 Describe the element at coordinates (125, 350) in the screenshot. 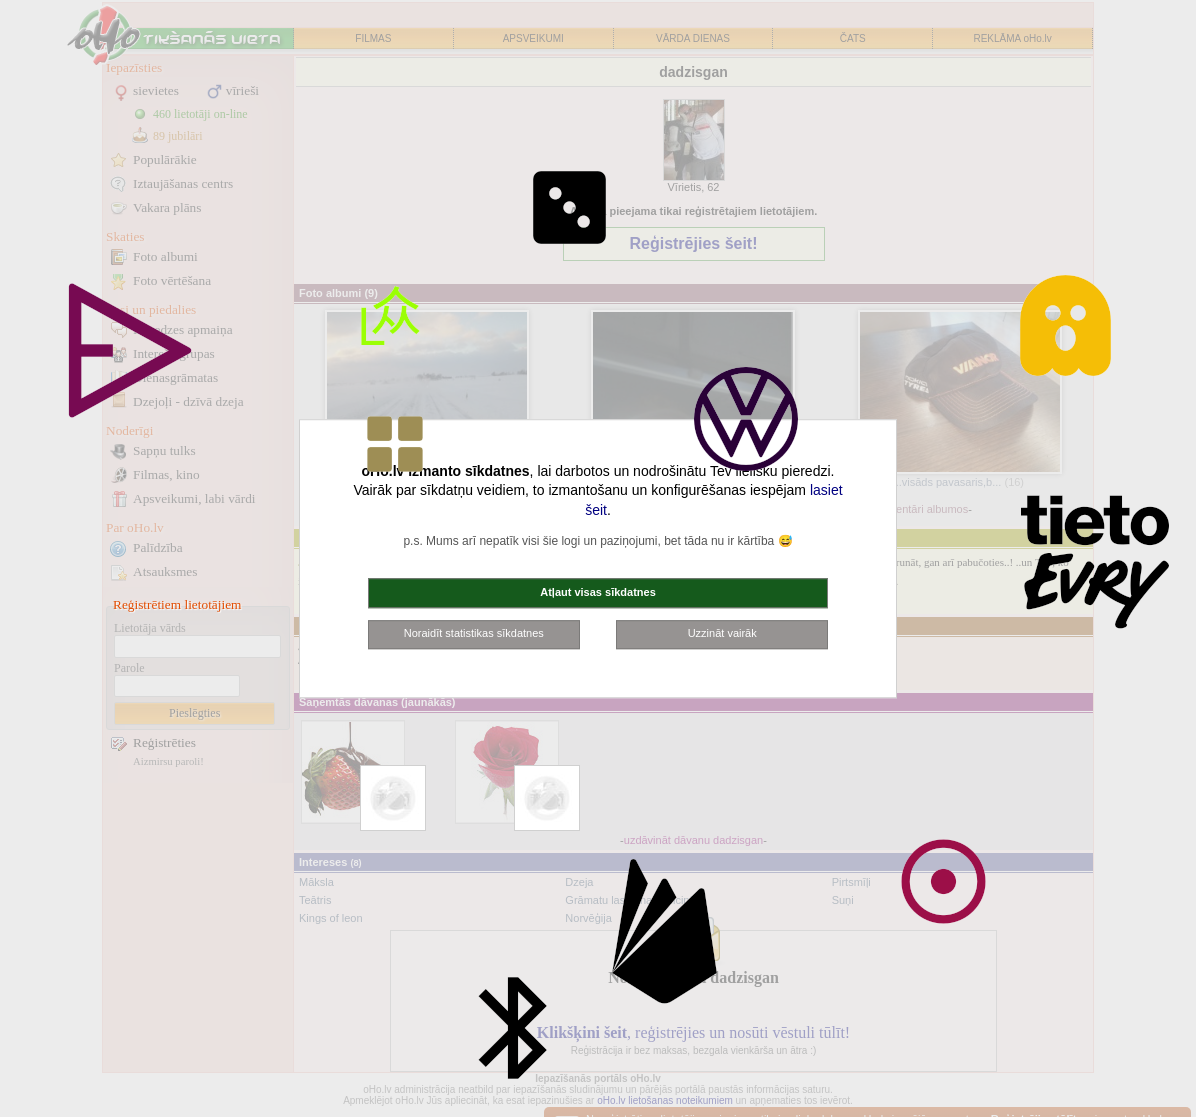

I see `send a message` at that location.